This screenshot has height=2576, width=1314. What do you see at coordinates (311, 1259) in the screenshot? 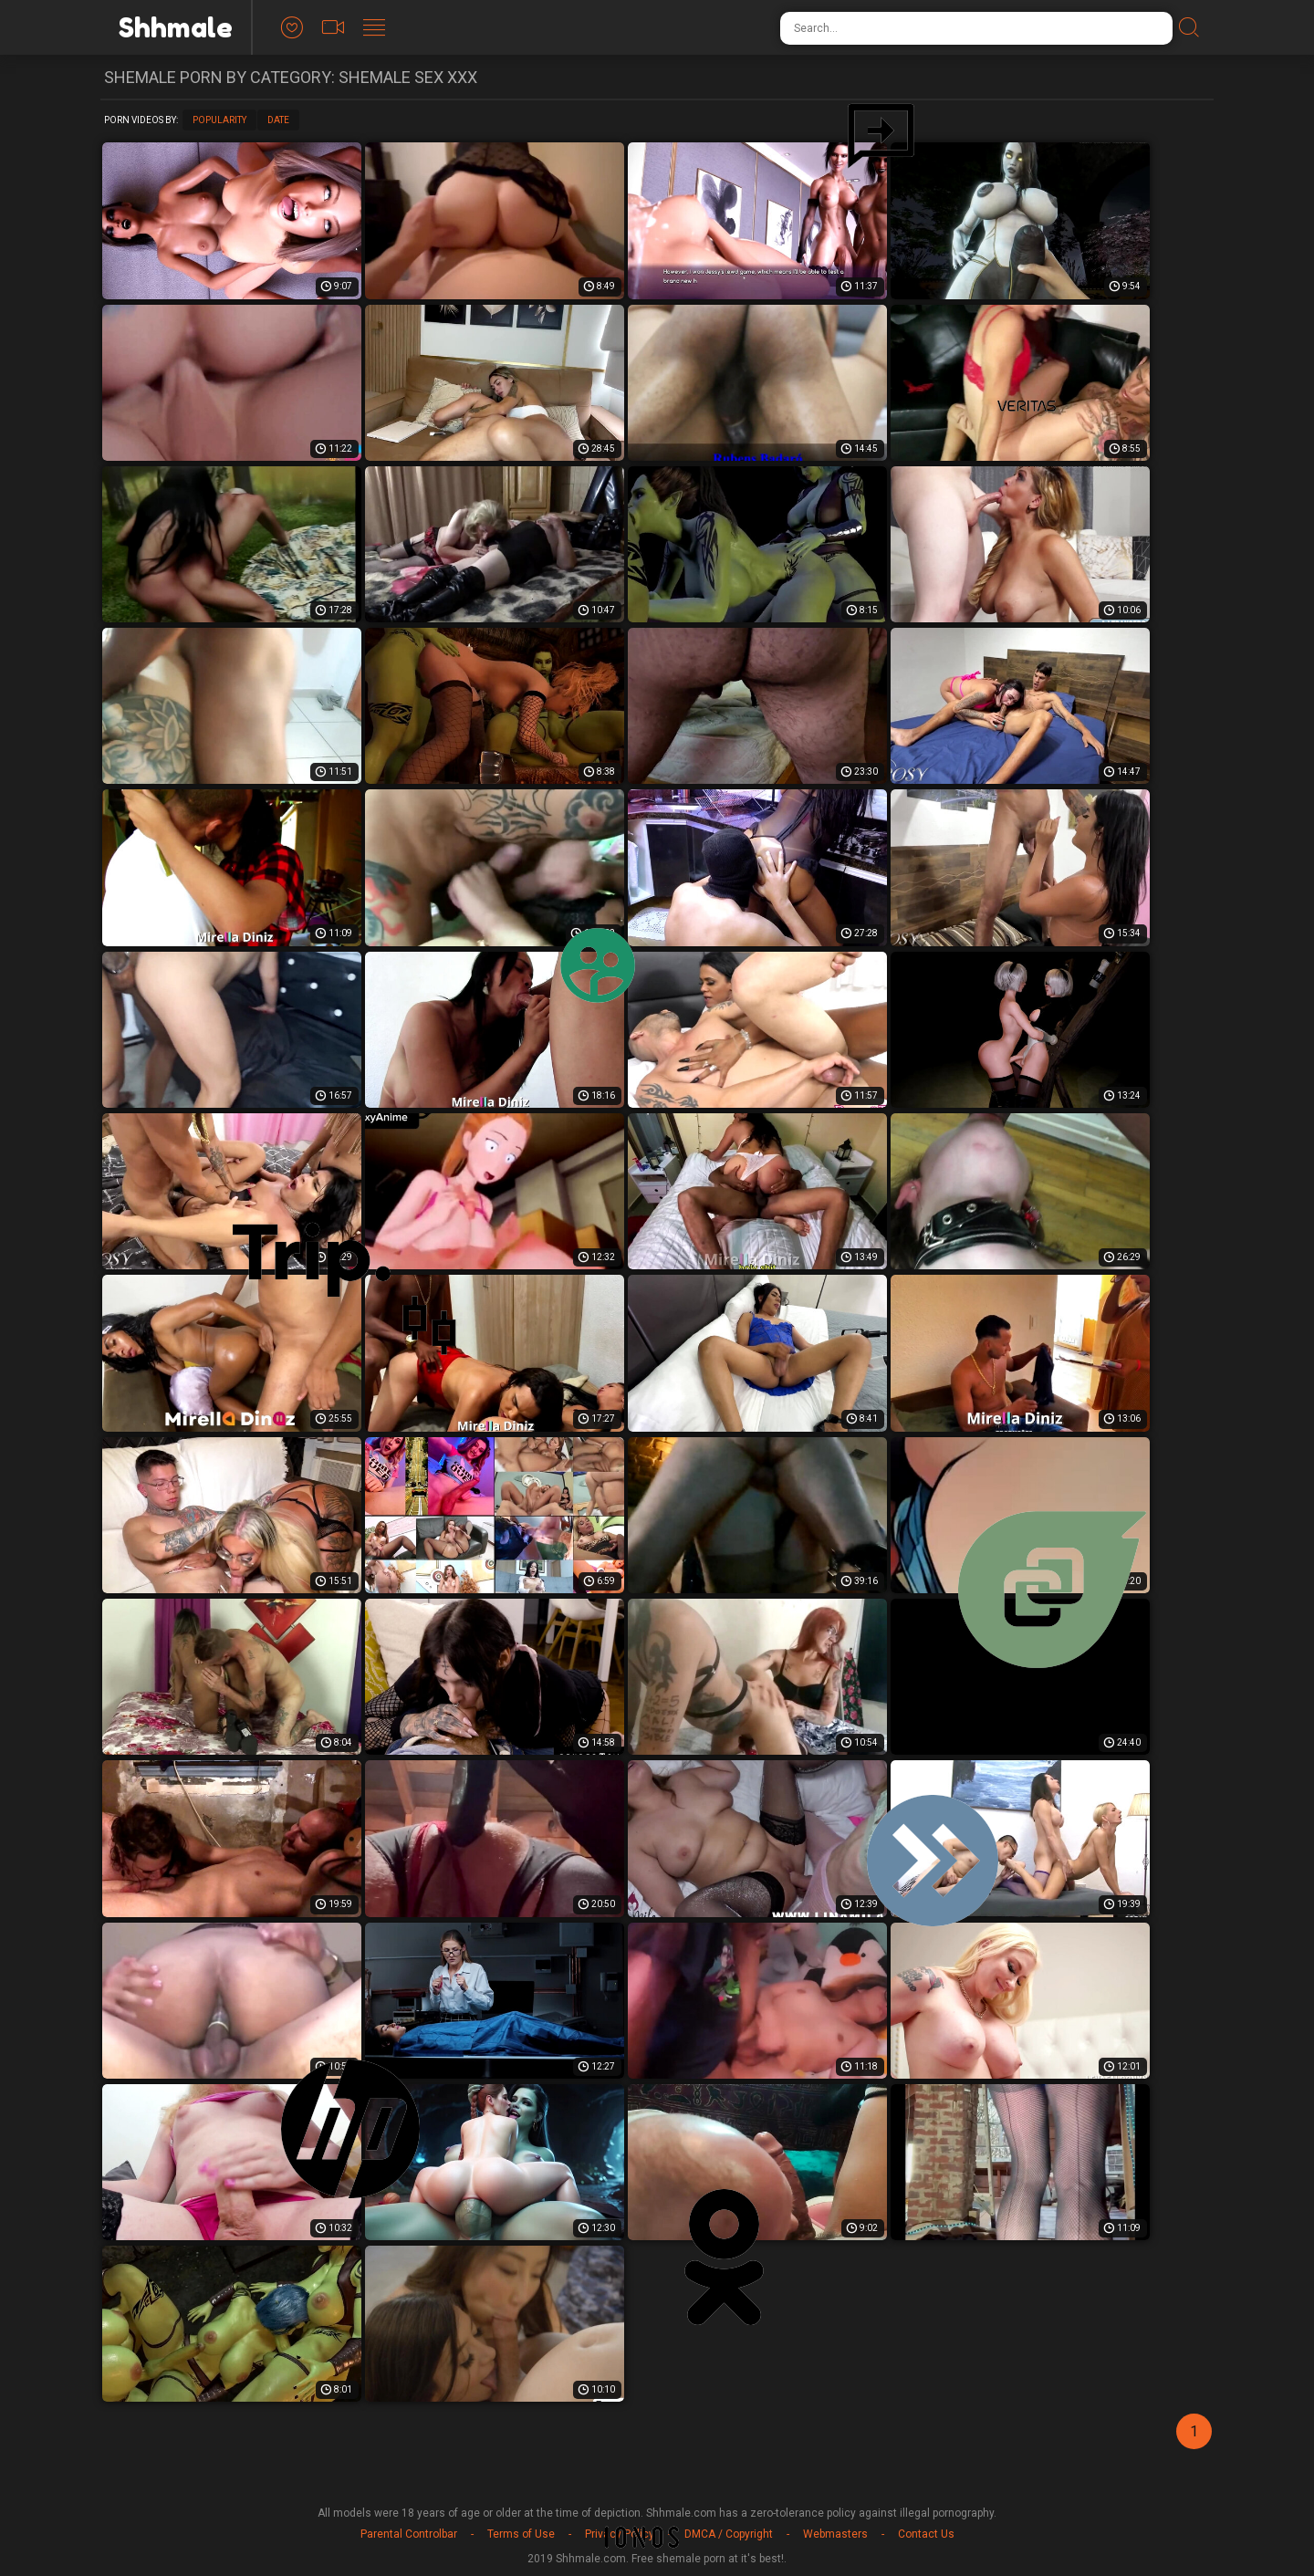
I see `open the Trip.com app` at bounding box center [311, 1259].